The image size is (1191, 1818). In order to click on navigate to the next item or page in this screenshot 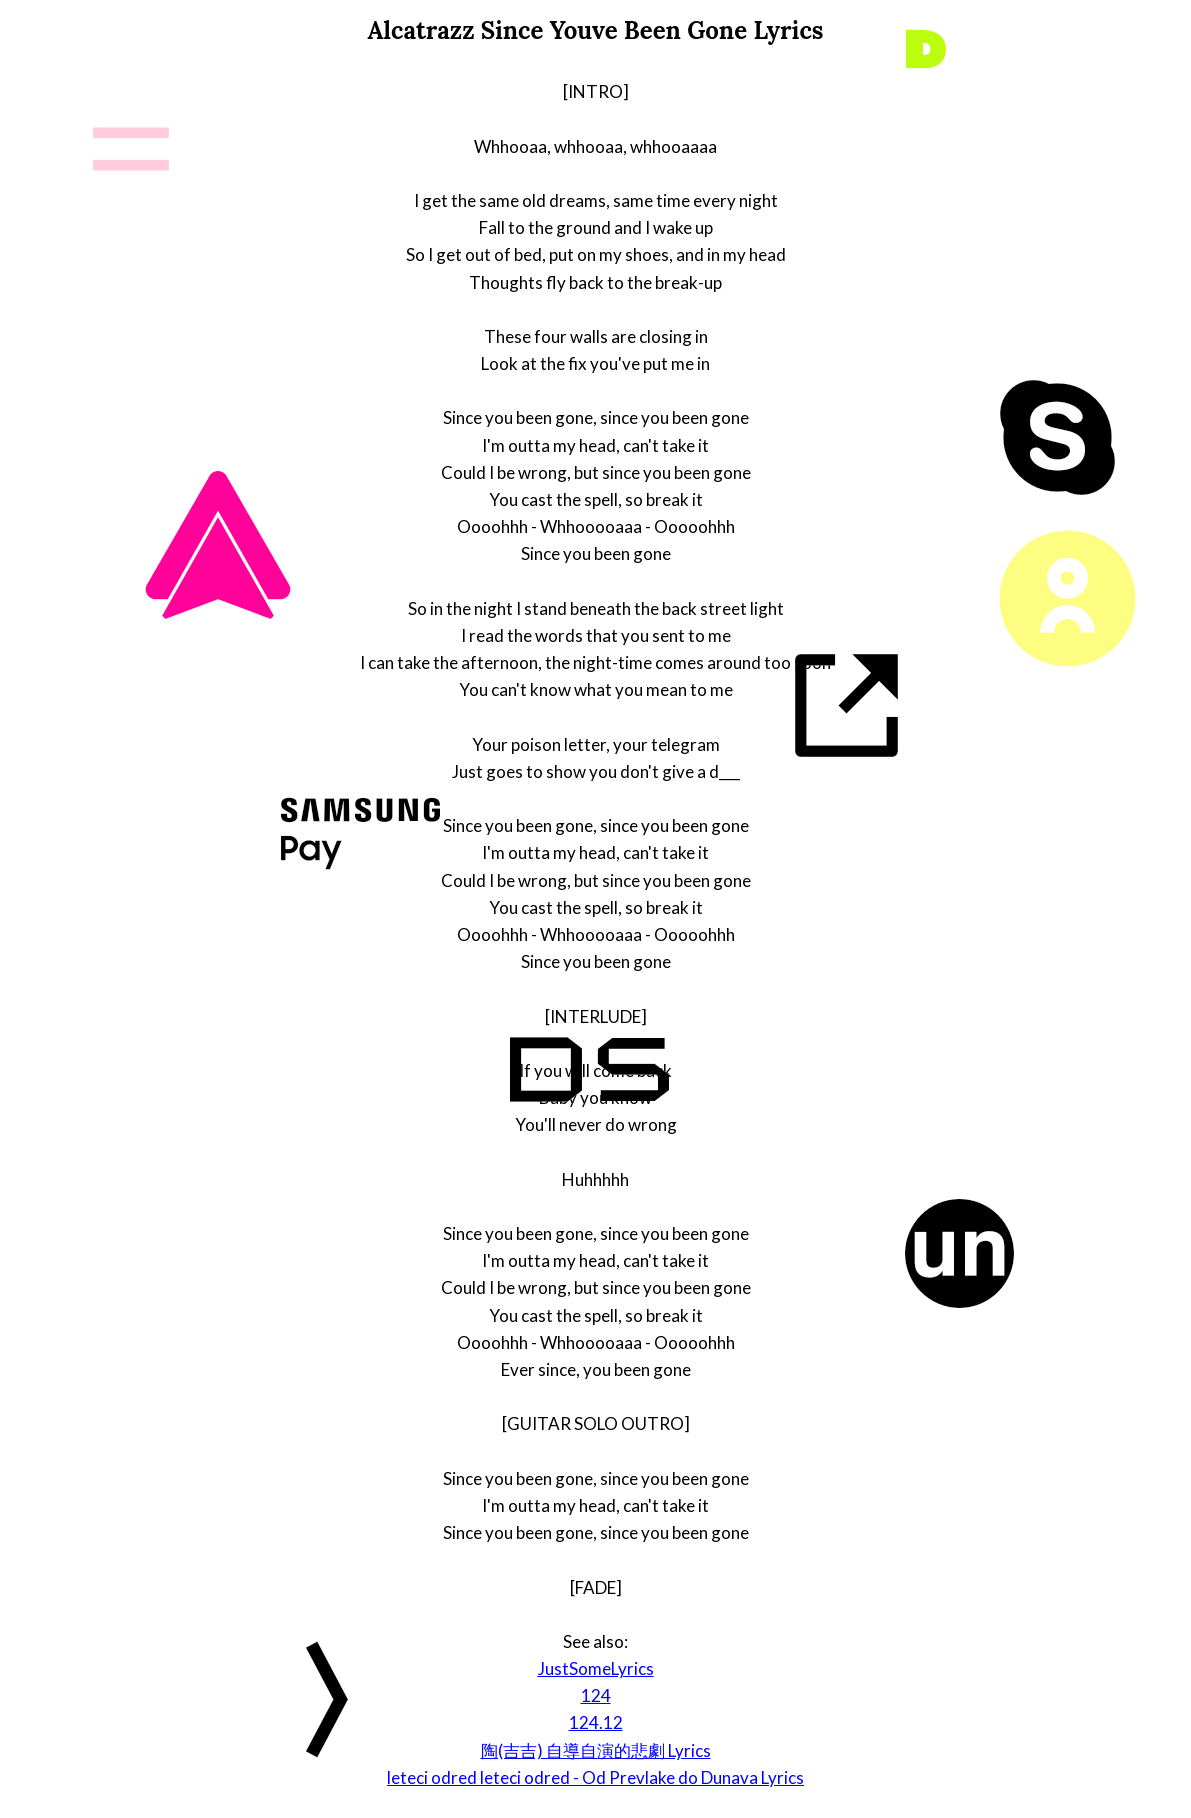, I will do `click(324, 1699)`.